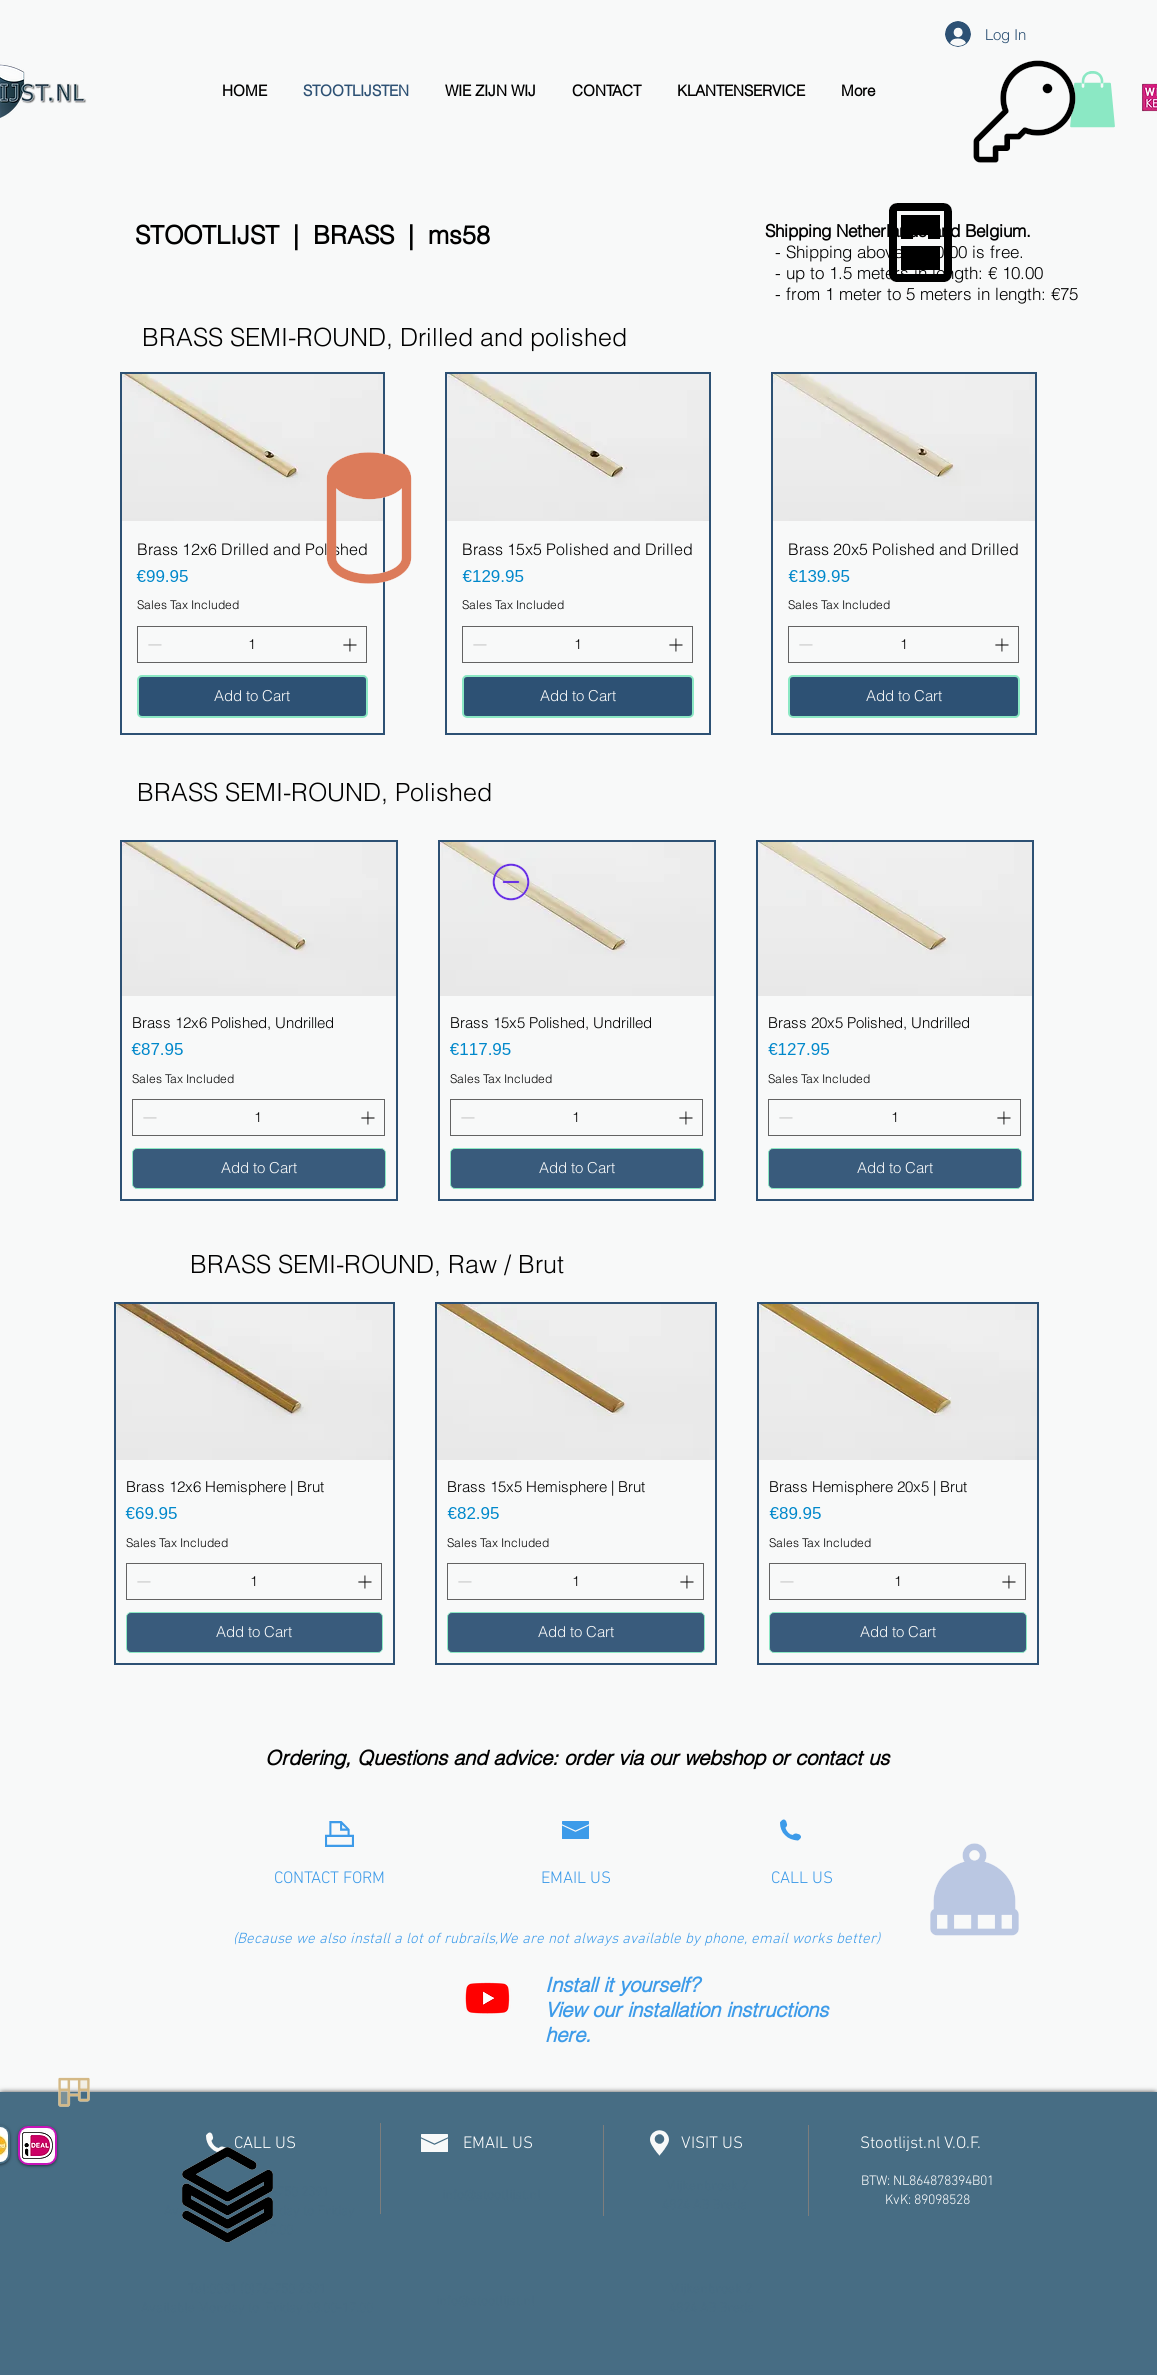 This screenshot has height=2375, width=1157. Describe the element at coordinates (227, 2192) in the screenshot. I see `access Databricks platform` at that location.